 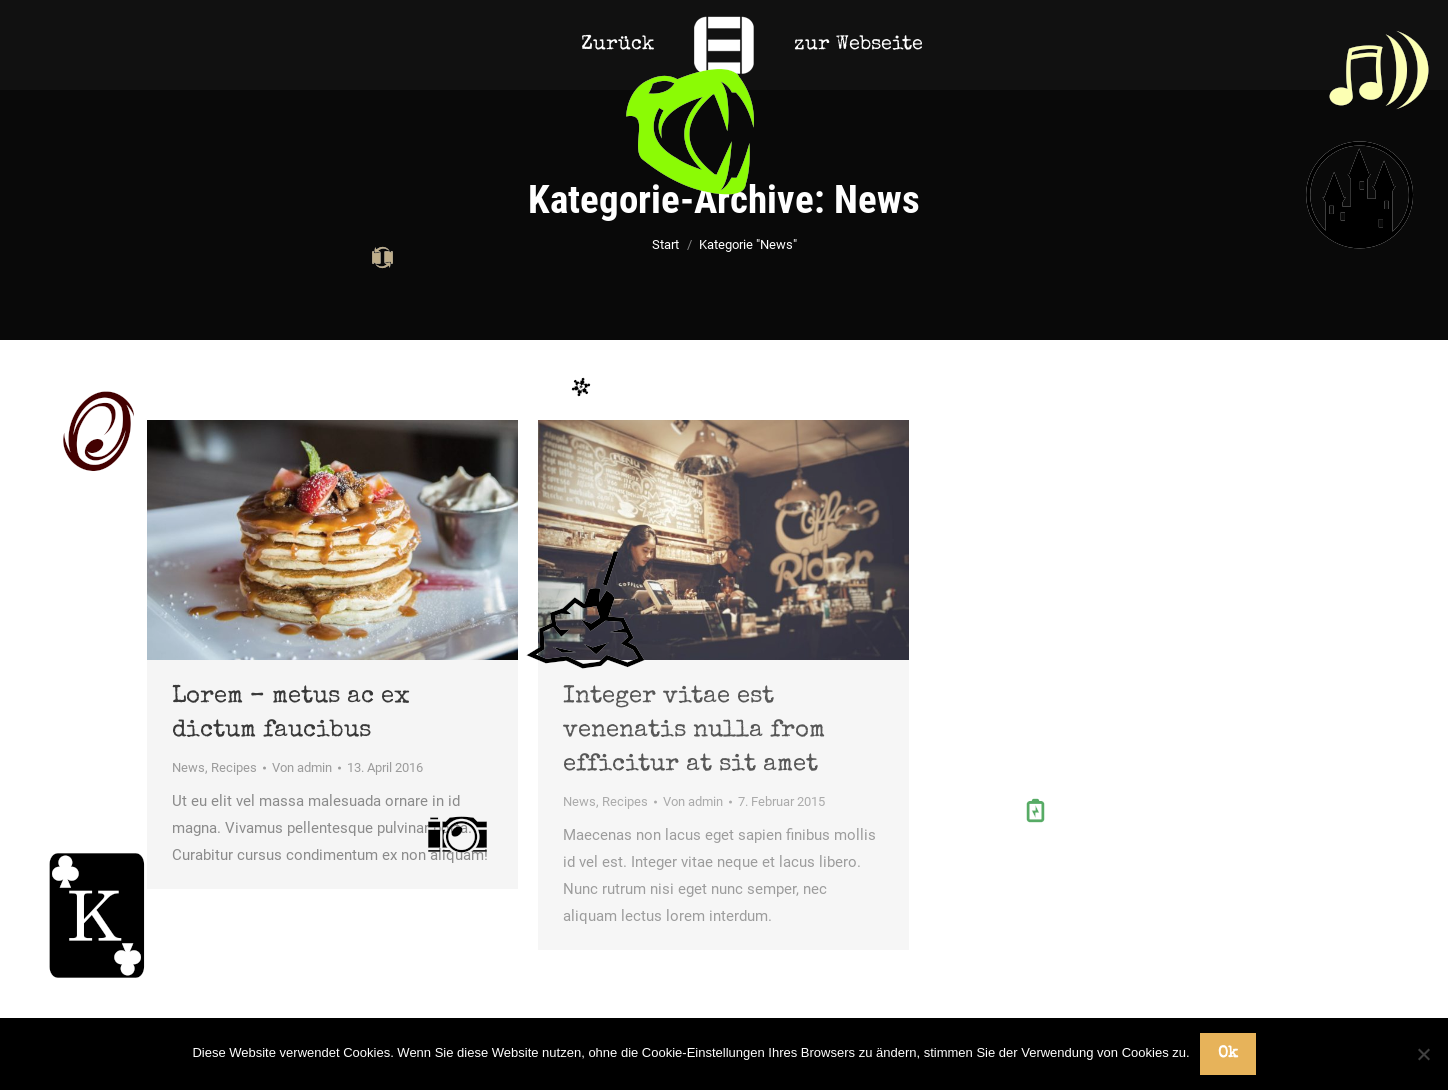 I want to click on indicates a frozen or cold status effect in gameplay, so click(x=581, y=387).